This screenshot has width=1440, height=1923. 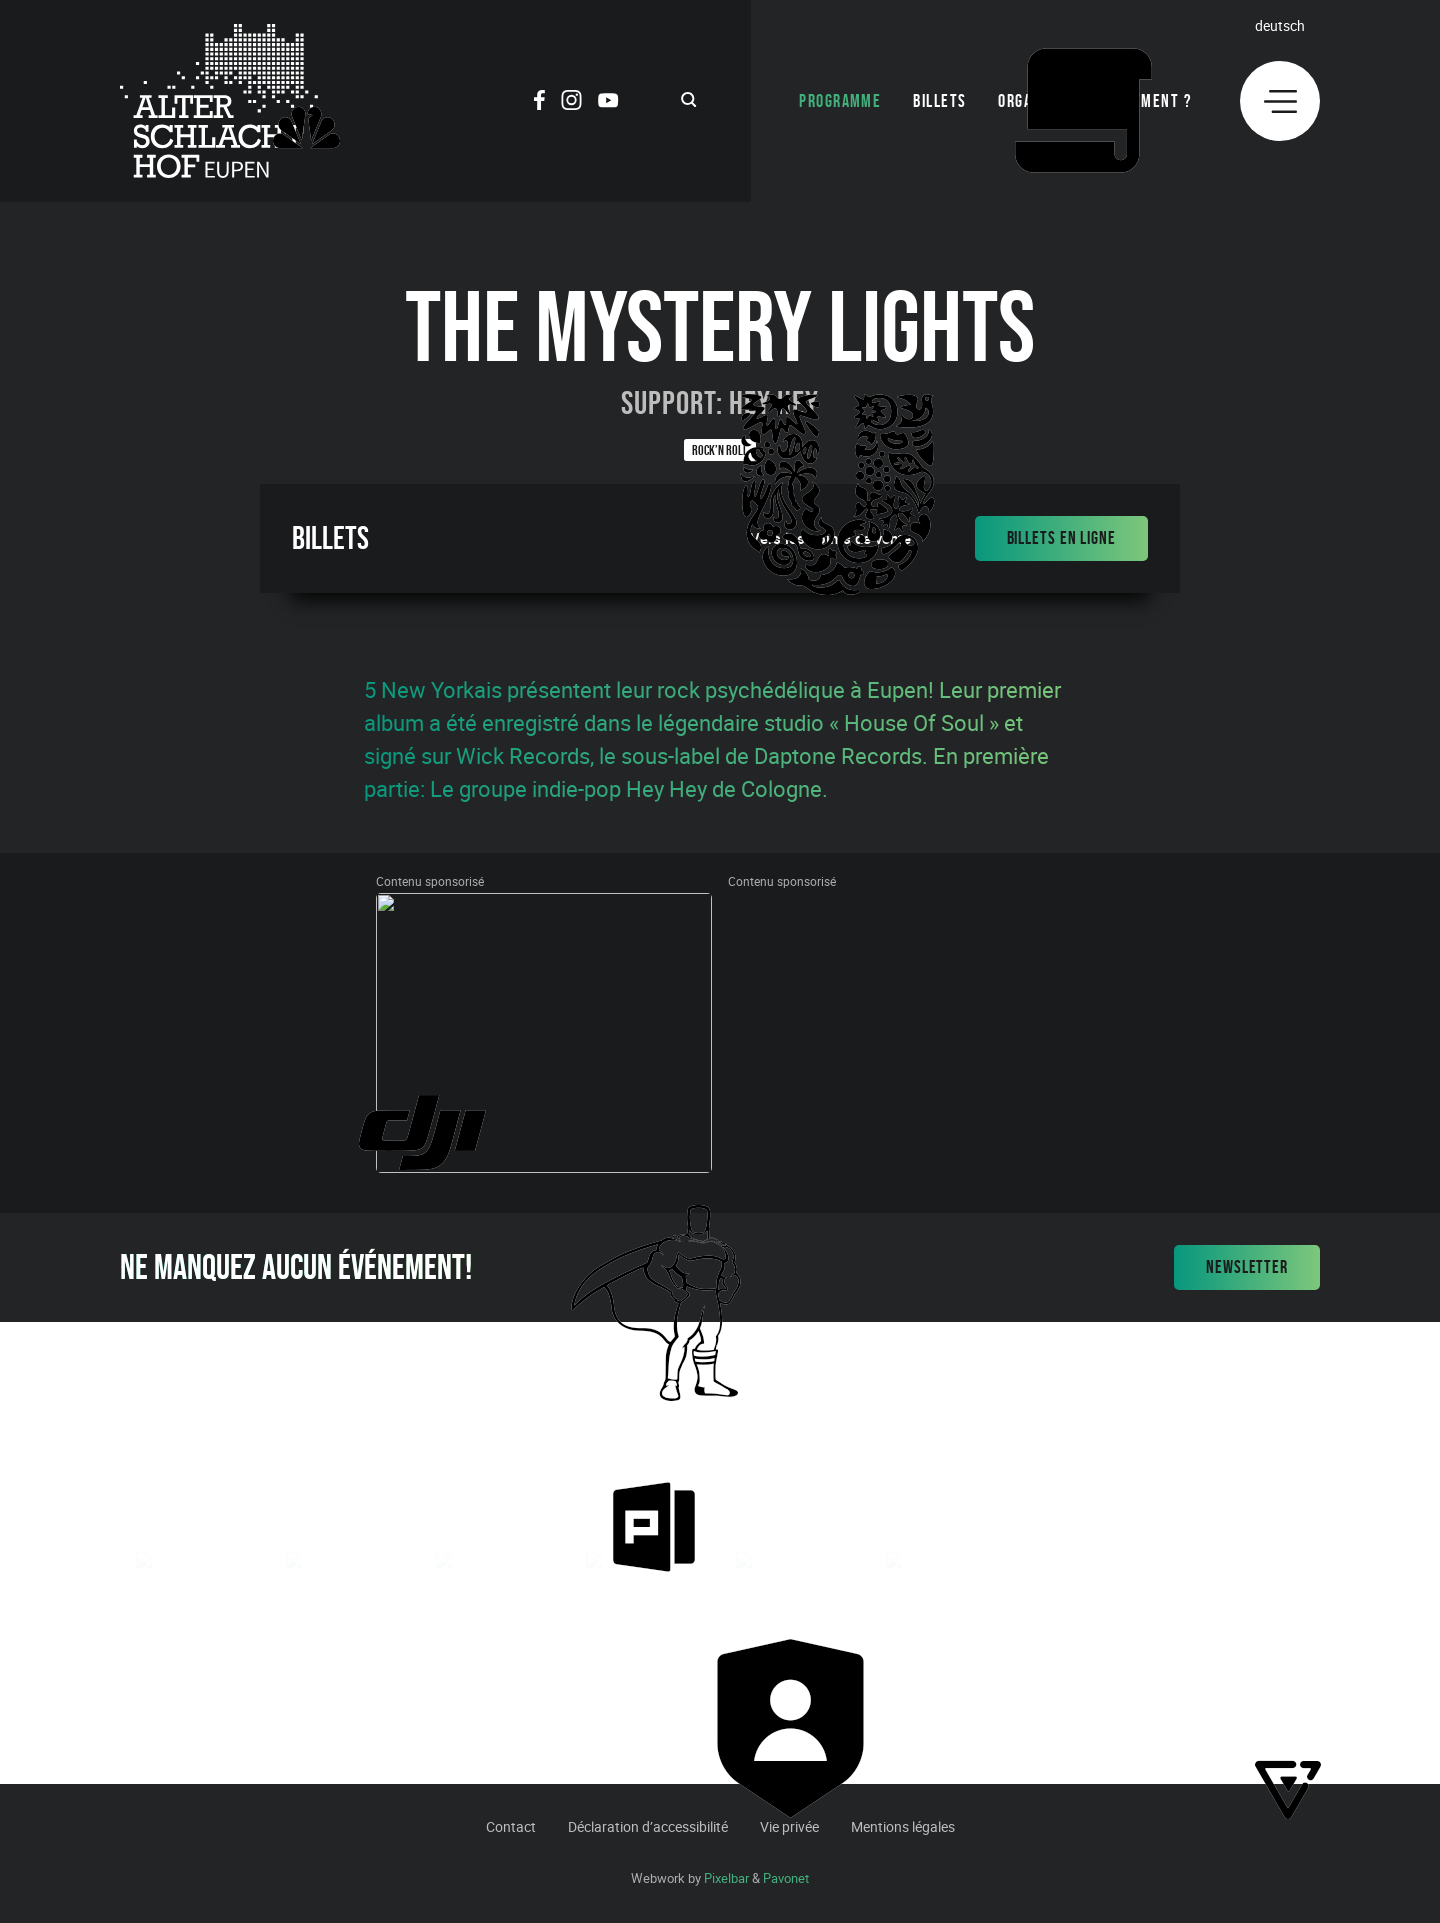 What do you see at coordinates (790, 1728) in the screenshot?
I see `access user privacy or security settings` at bounding box center [790, 1728].